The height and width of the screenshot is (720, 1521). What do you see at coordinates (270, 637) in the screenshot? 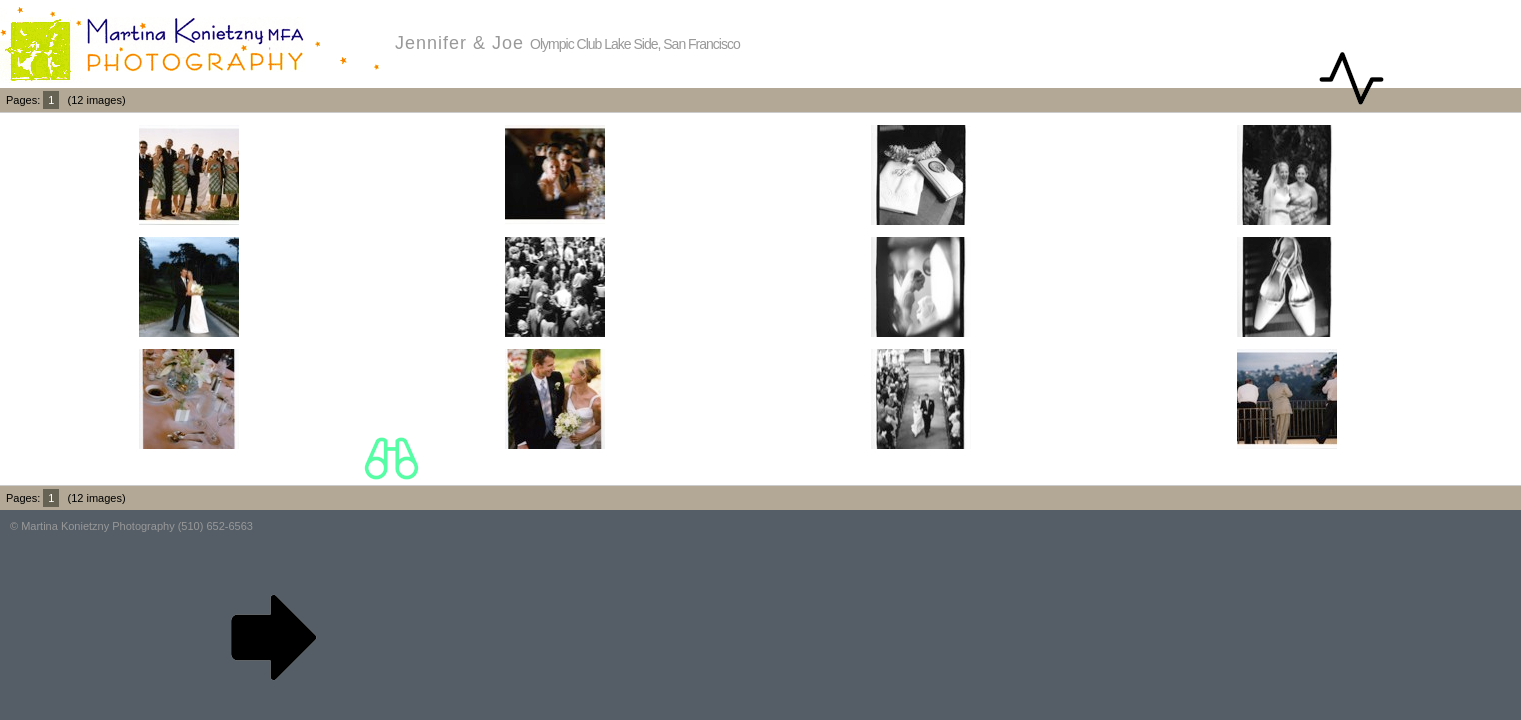
I see `go forward or proceed to next step` at bounding box center [270, 637].